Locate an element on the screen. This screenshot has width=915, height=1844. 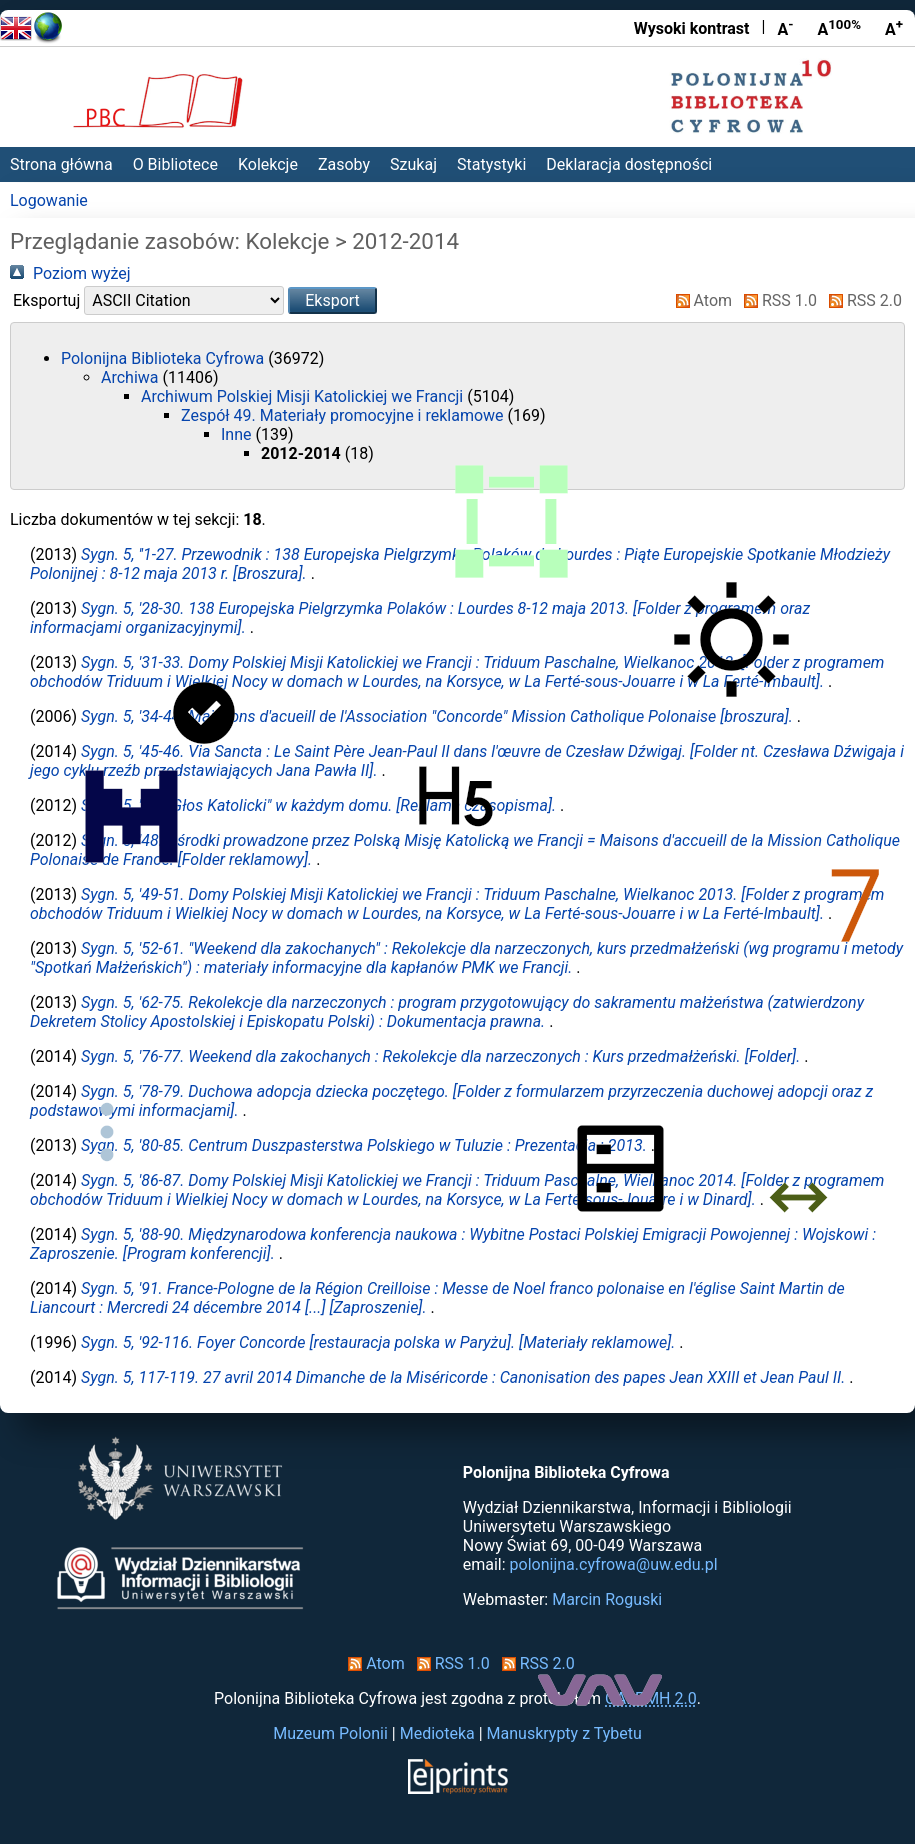
select or insert the number 7 is located at coordinates (853, 905).